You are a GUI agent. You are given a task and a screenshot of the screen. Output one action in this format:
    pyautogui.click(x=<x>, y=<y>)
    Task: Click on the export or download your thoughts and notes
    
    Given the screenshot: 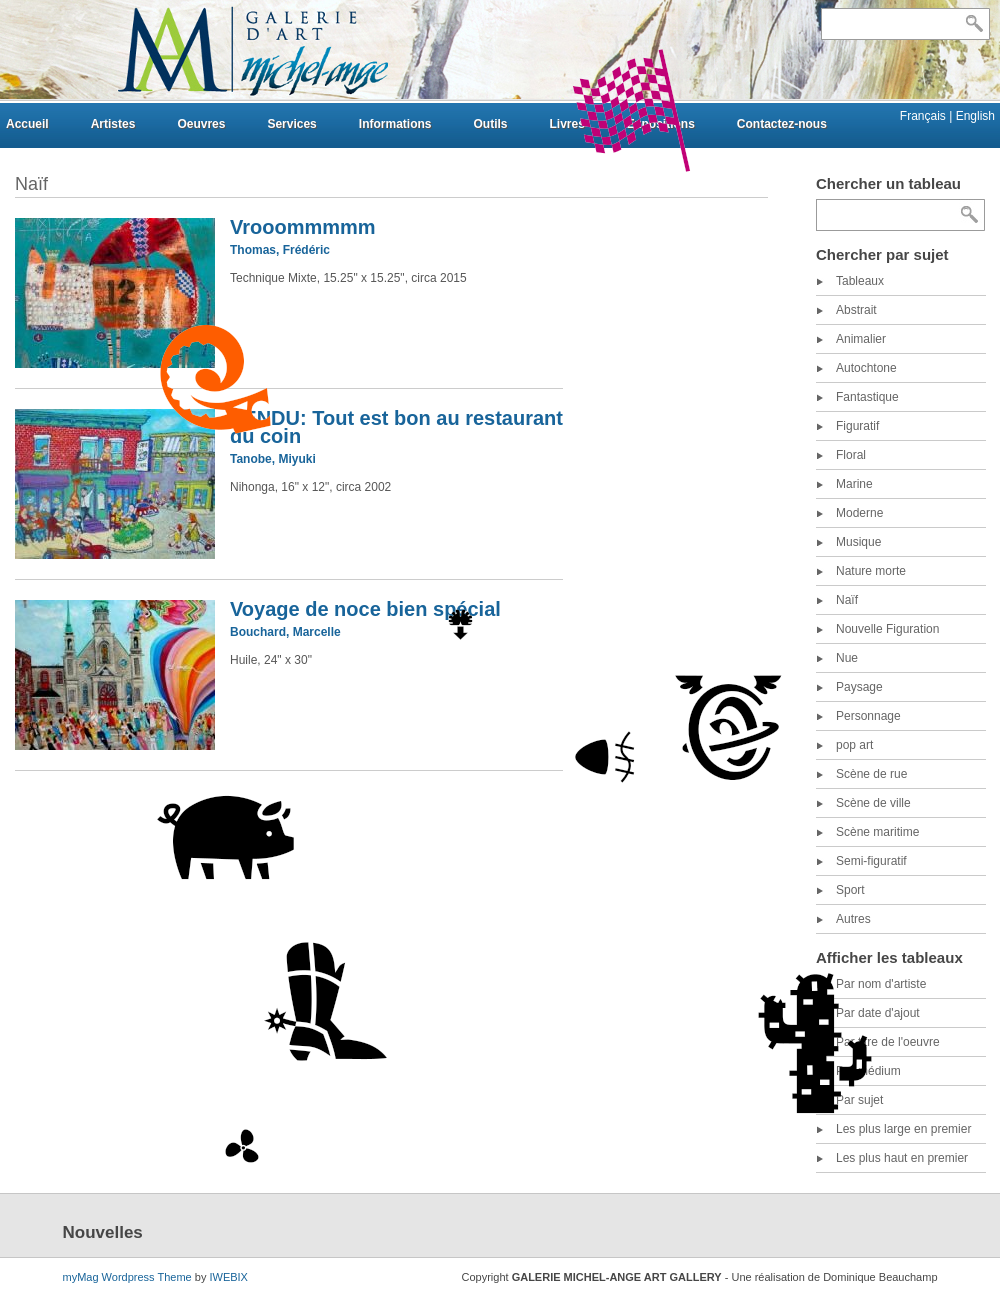 What is the action you would take?
    pyautogui.click(x=460, y=624)
    